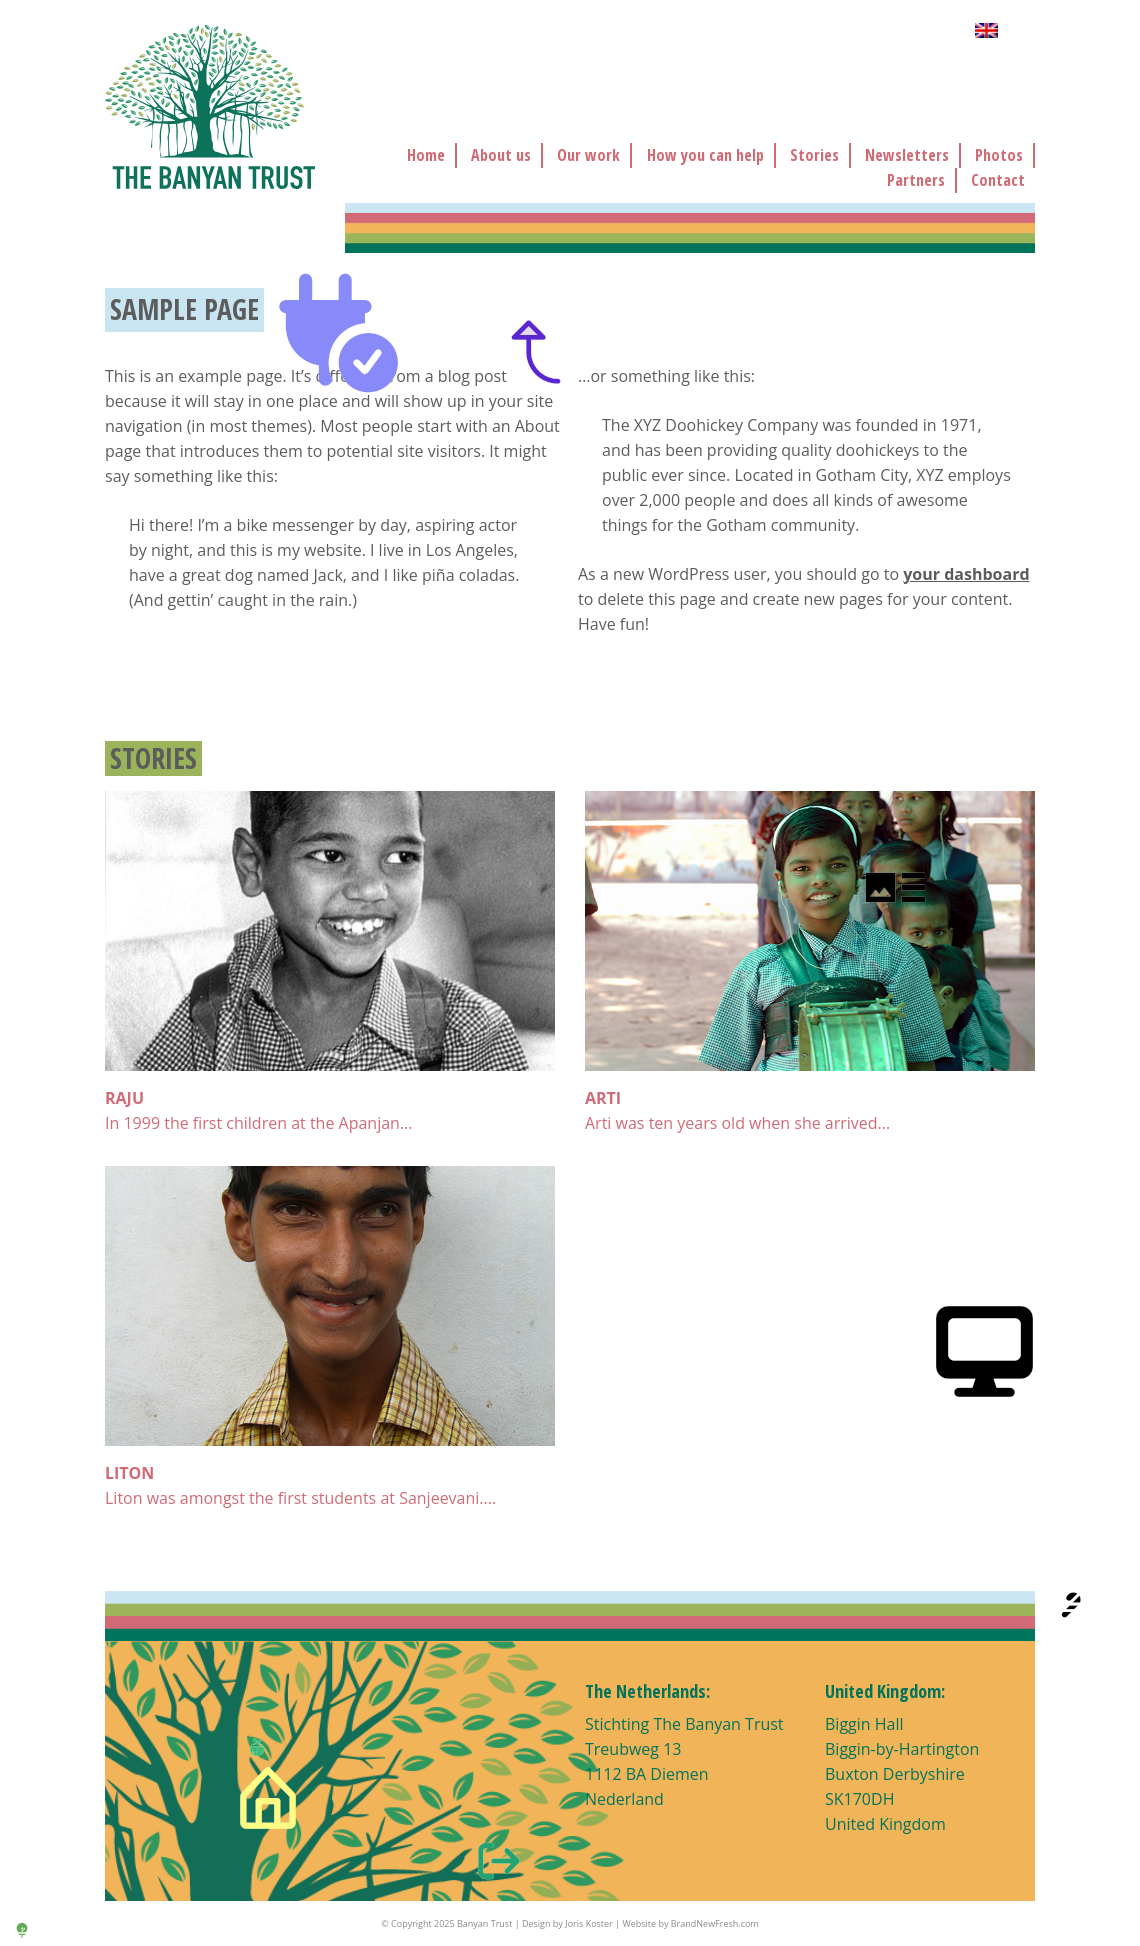 This screenshot has width=1140, height=1946. I want to click on view article or media with thumbnail preview, so click(895, 887).